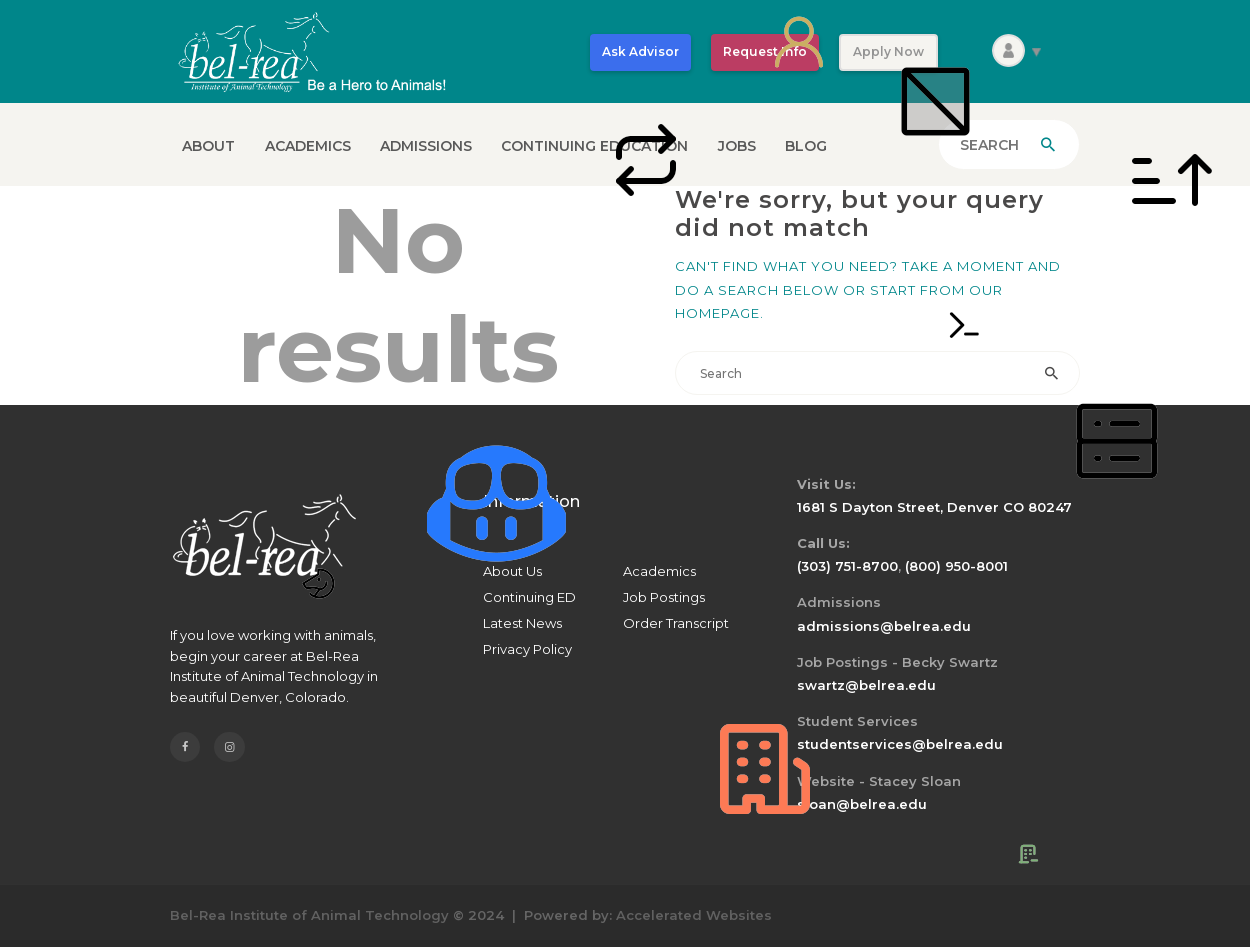  I want to click on sort items in ascending order, so click(1172, 182).